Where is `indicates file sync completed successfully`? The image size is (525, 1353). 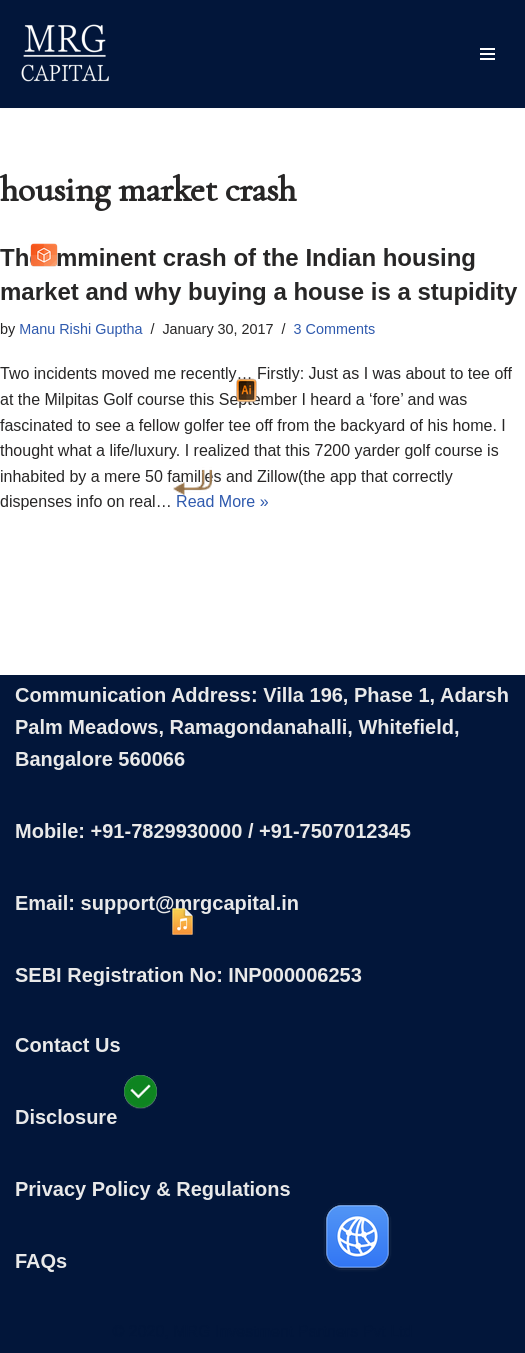
indicates file sync completed successfully is located at coordinates (140, 1091).